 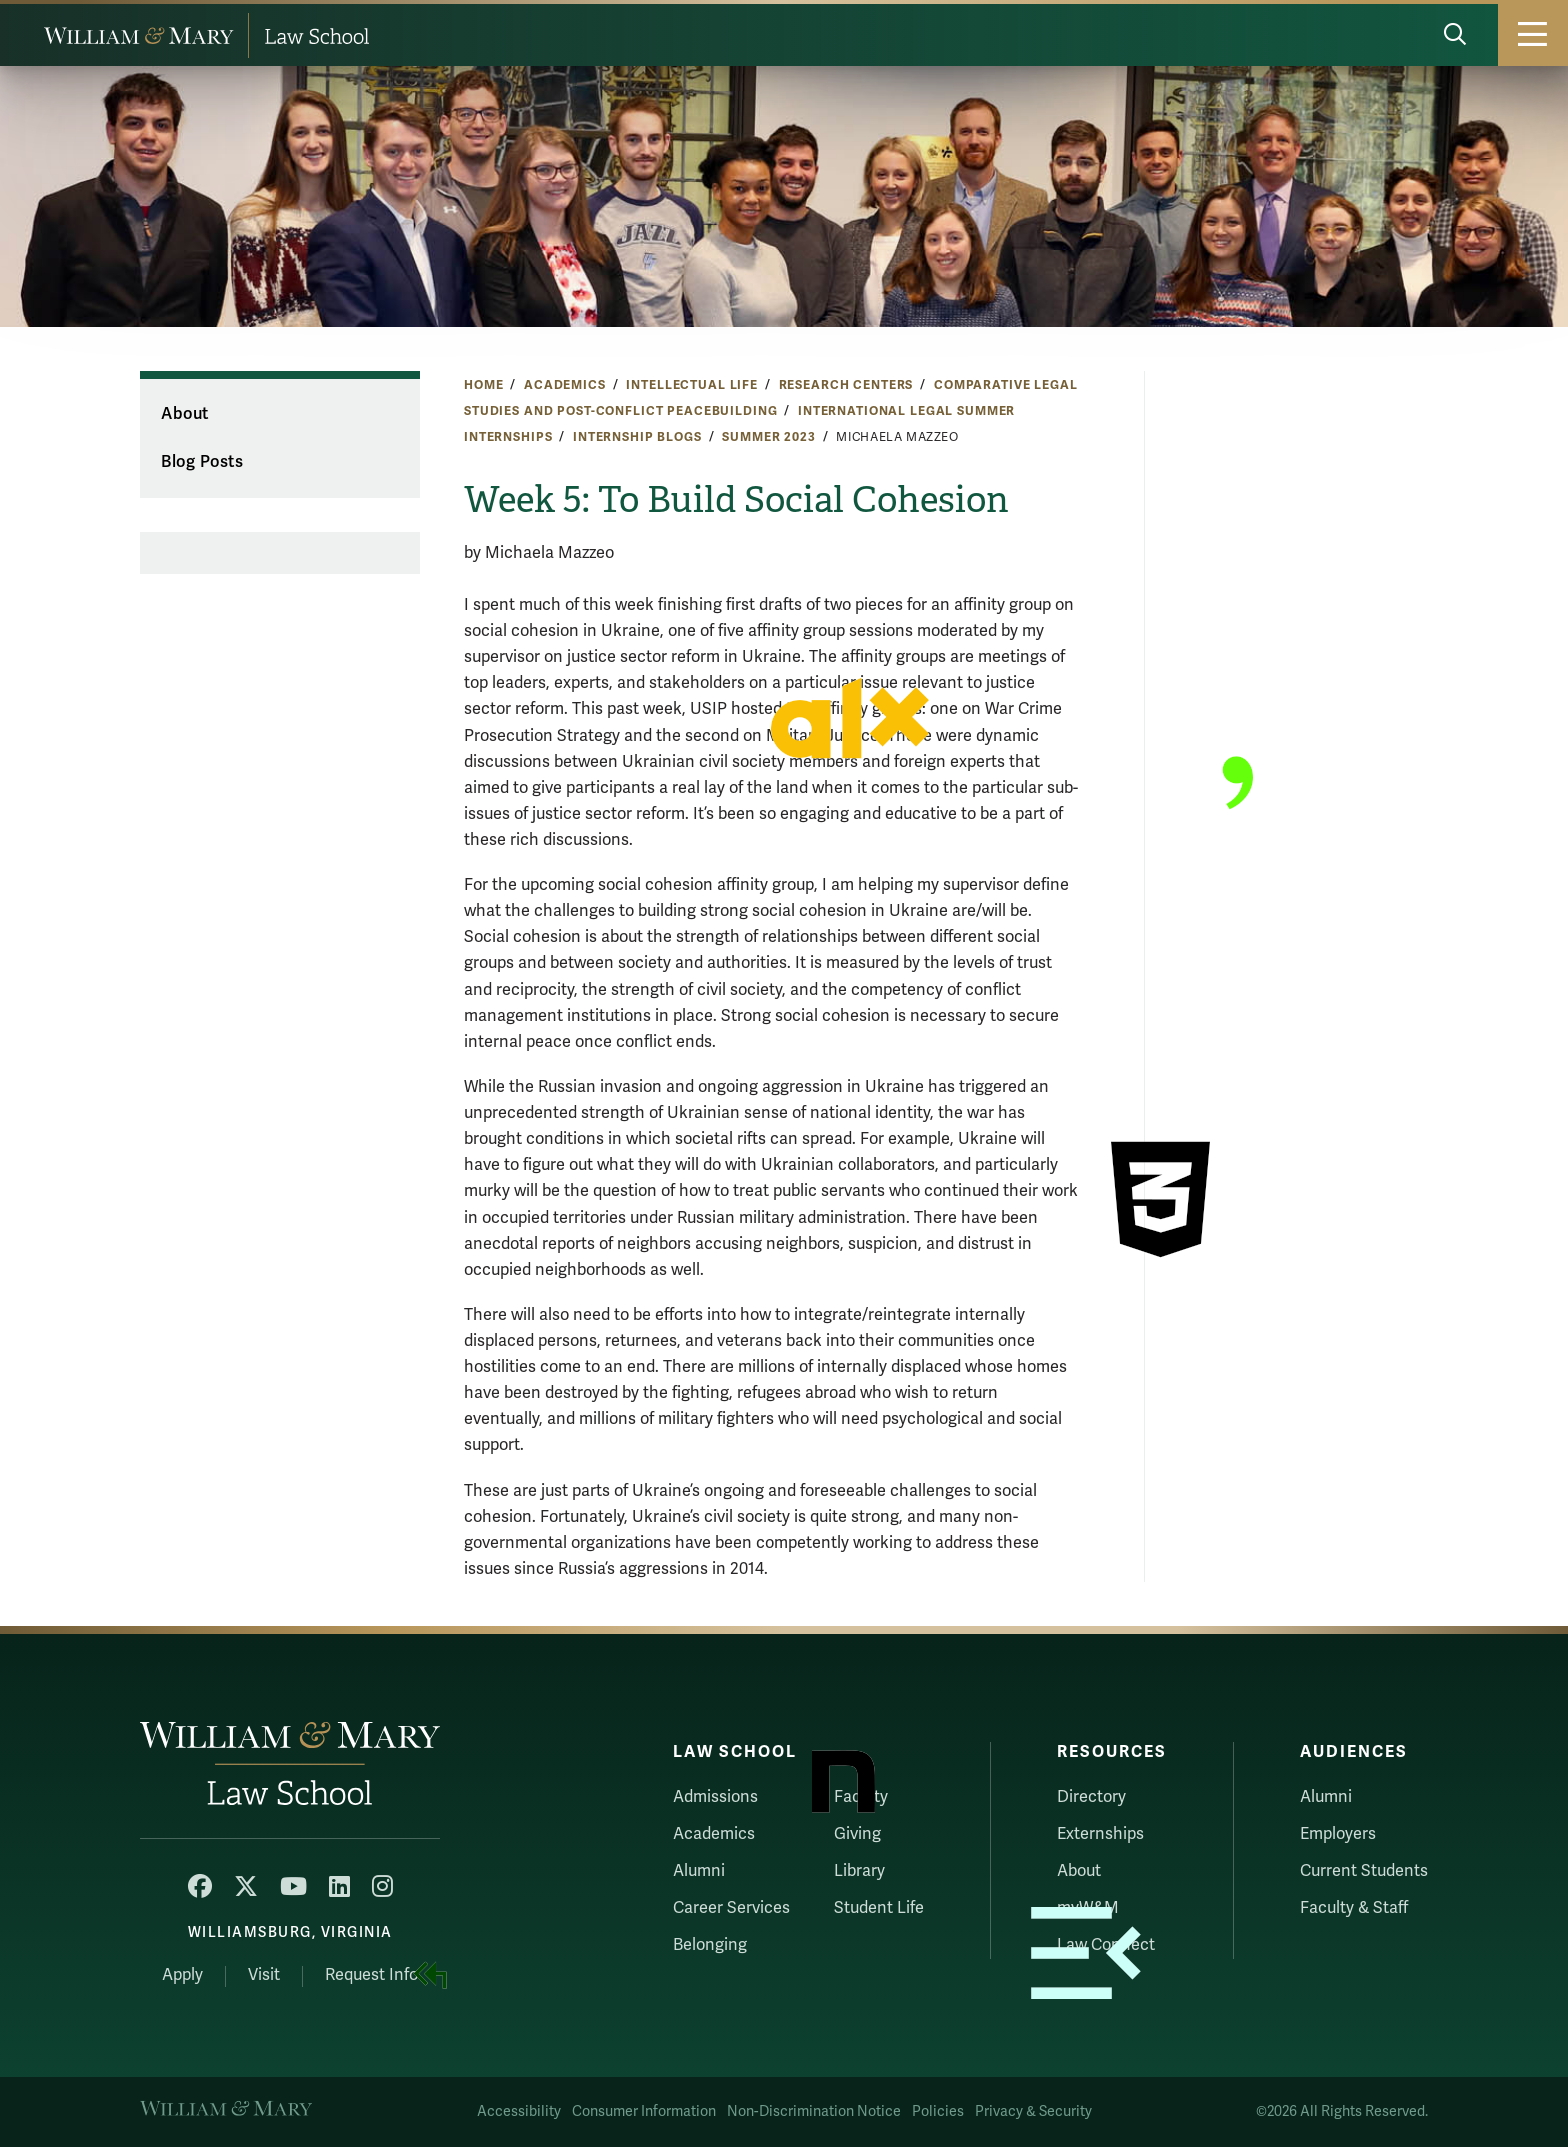 I want to click on insert a closing quotation mark, so click(x=1237, y=781).